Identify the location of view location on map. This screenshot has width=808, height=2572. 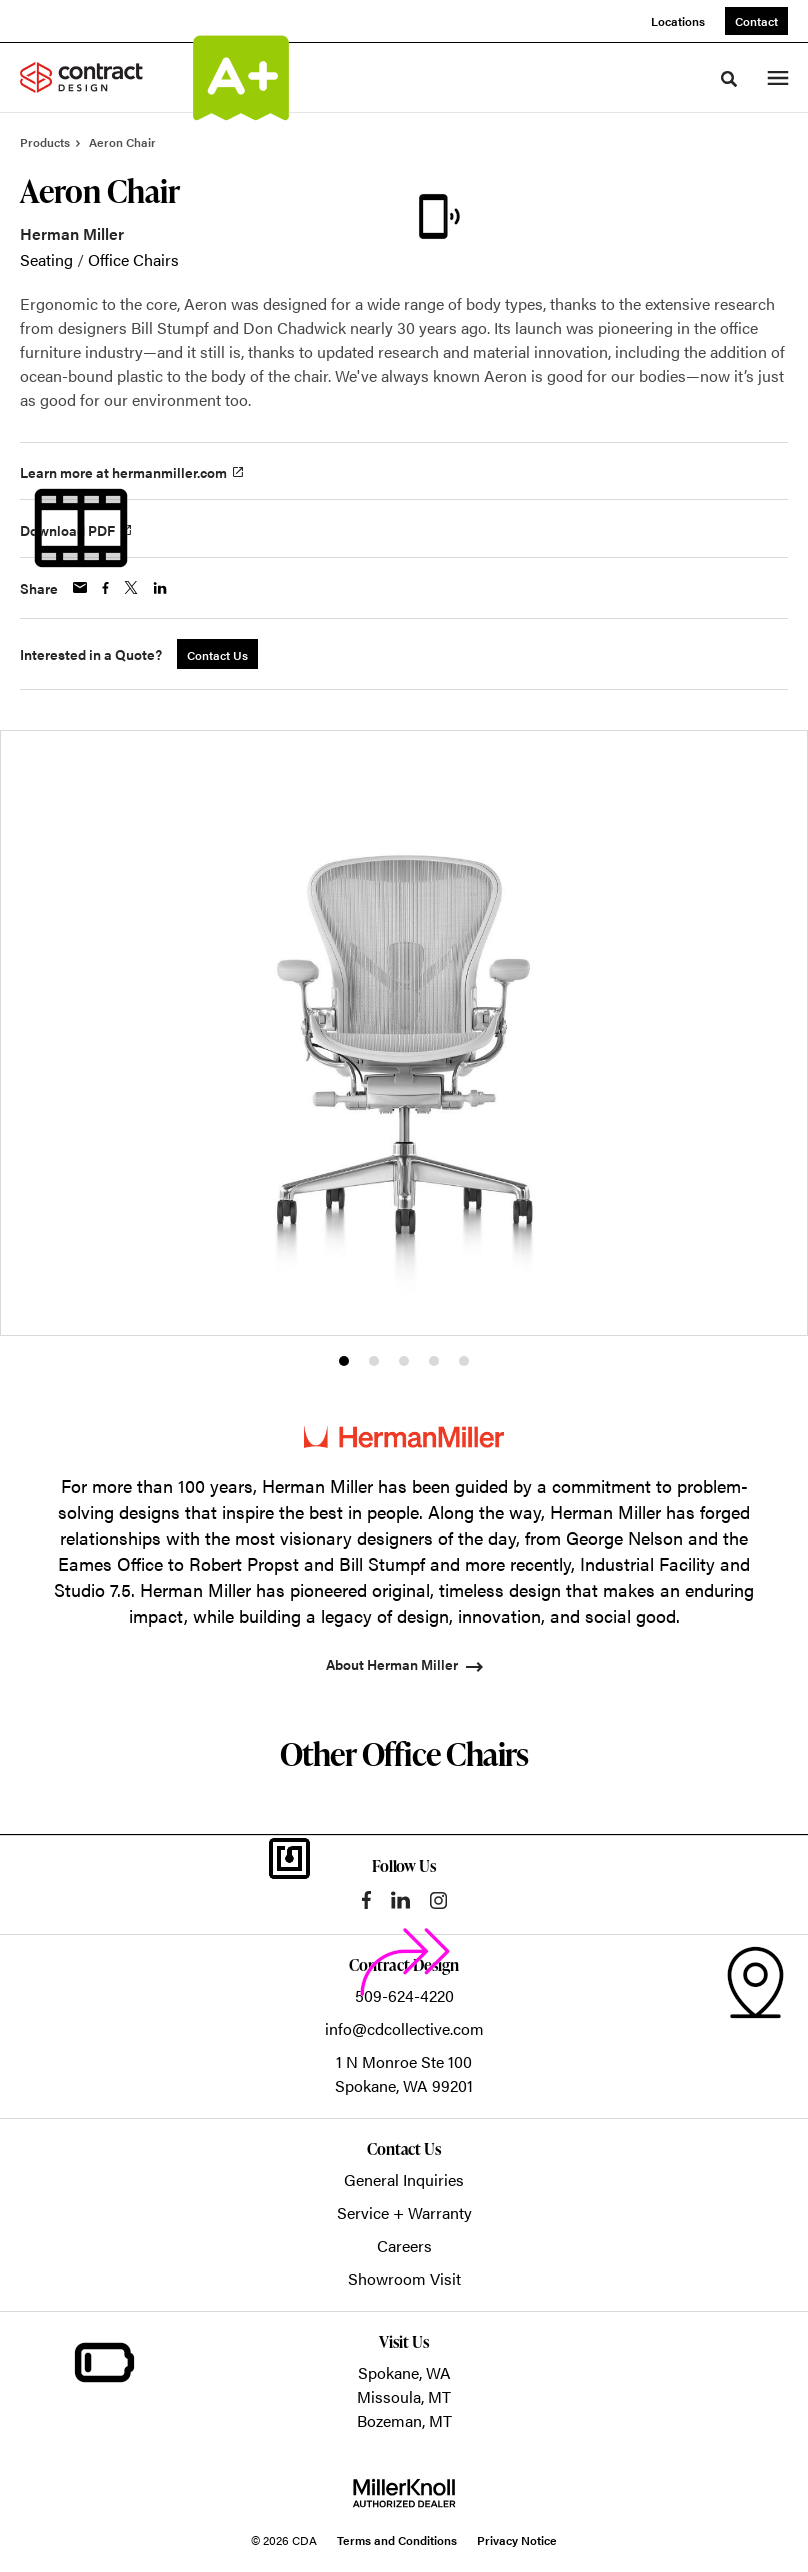
(755, 1982).